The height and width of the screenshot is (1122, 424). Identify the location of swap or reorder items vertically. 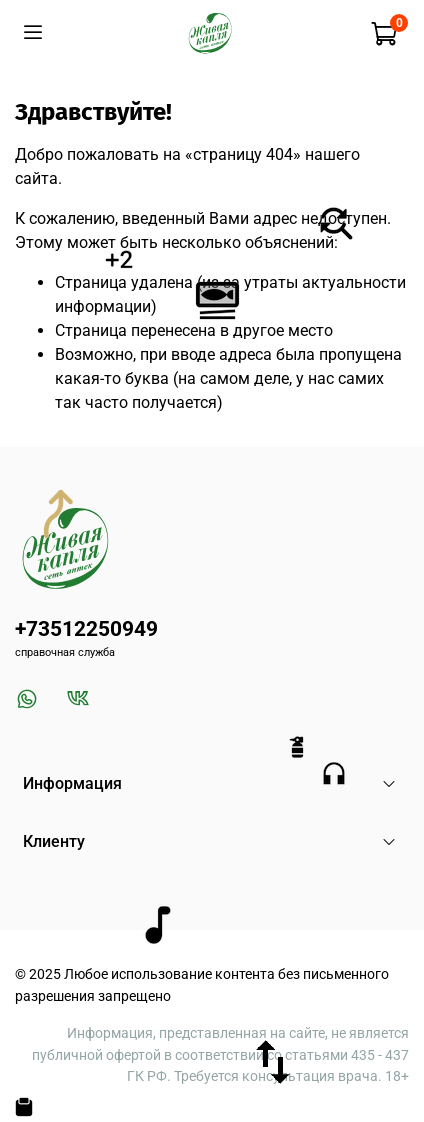
(273, 1062).